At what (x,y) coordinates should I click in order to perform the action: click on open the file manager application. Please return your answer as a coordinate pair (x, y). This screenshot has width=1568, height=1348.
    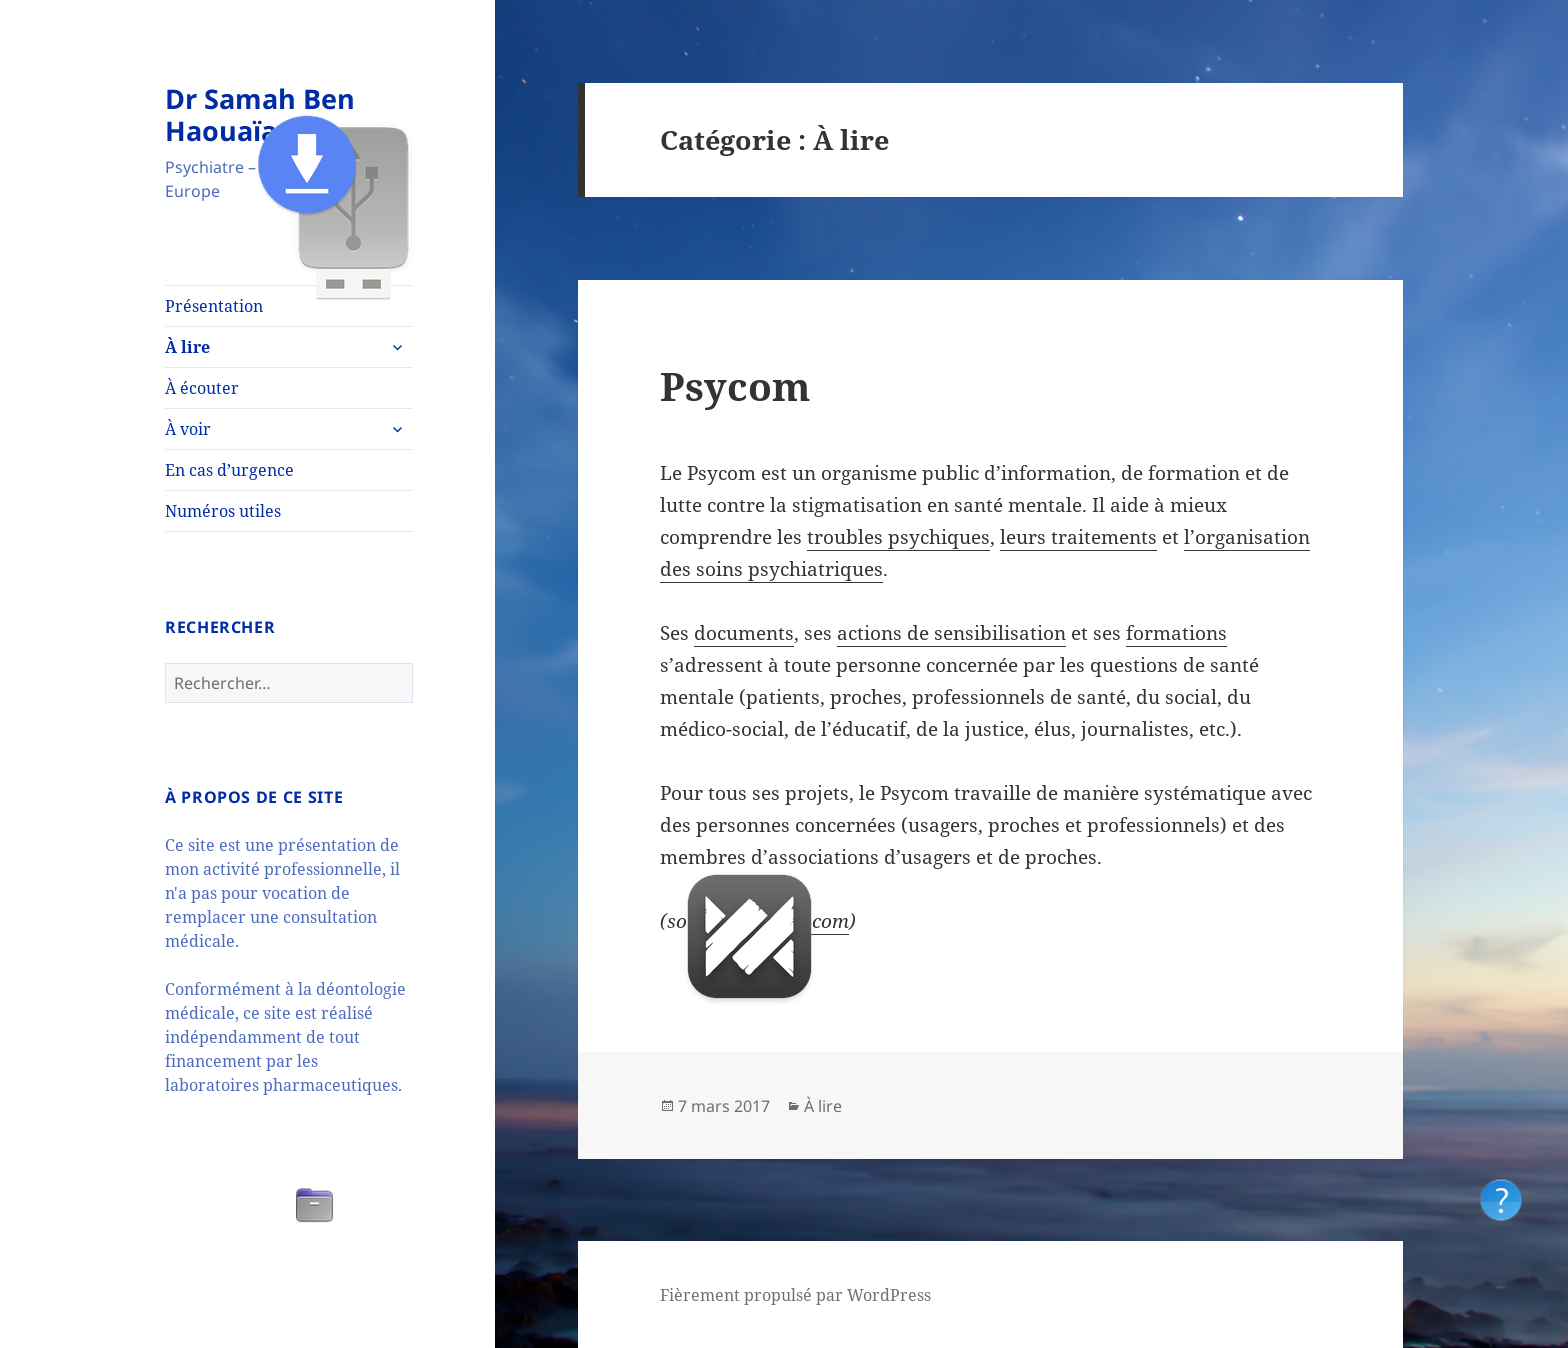
    Looking at the image, I should click on (314, 1204).